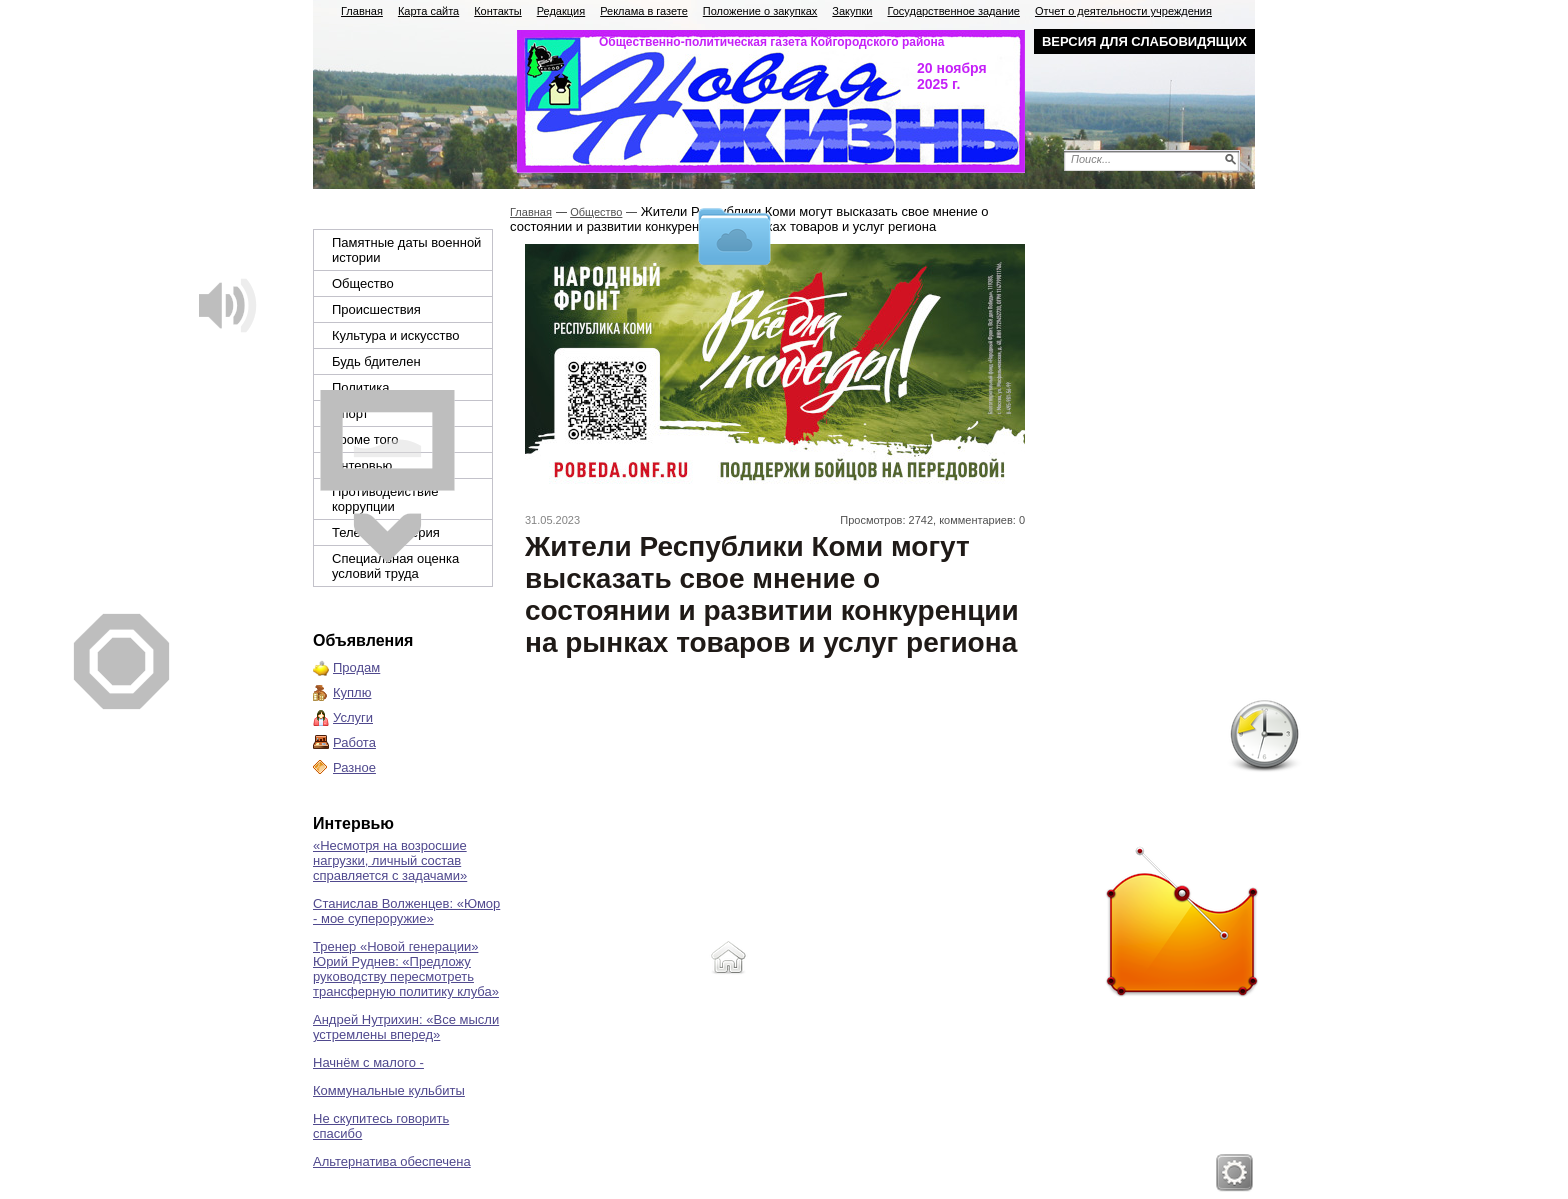  I want to click on navigate to home screen, so click(728, 957).